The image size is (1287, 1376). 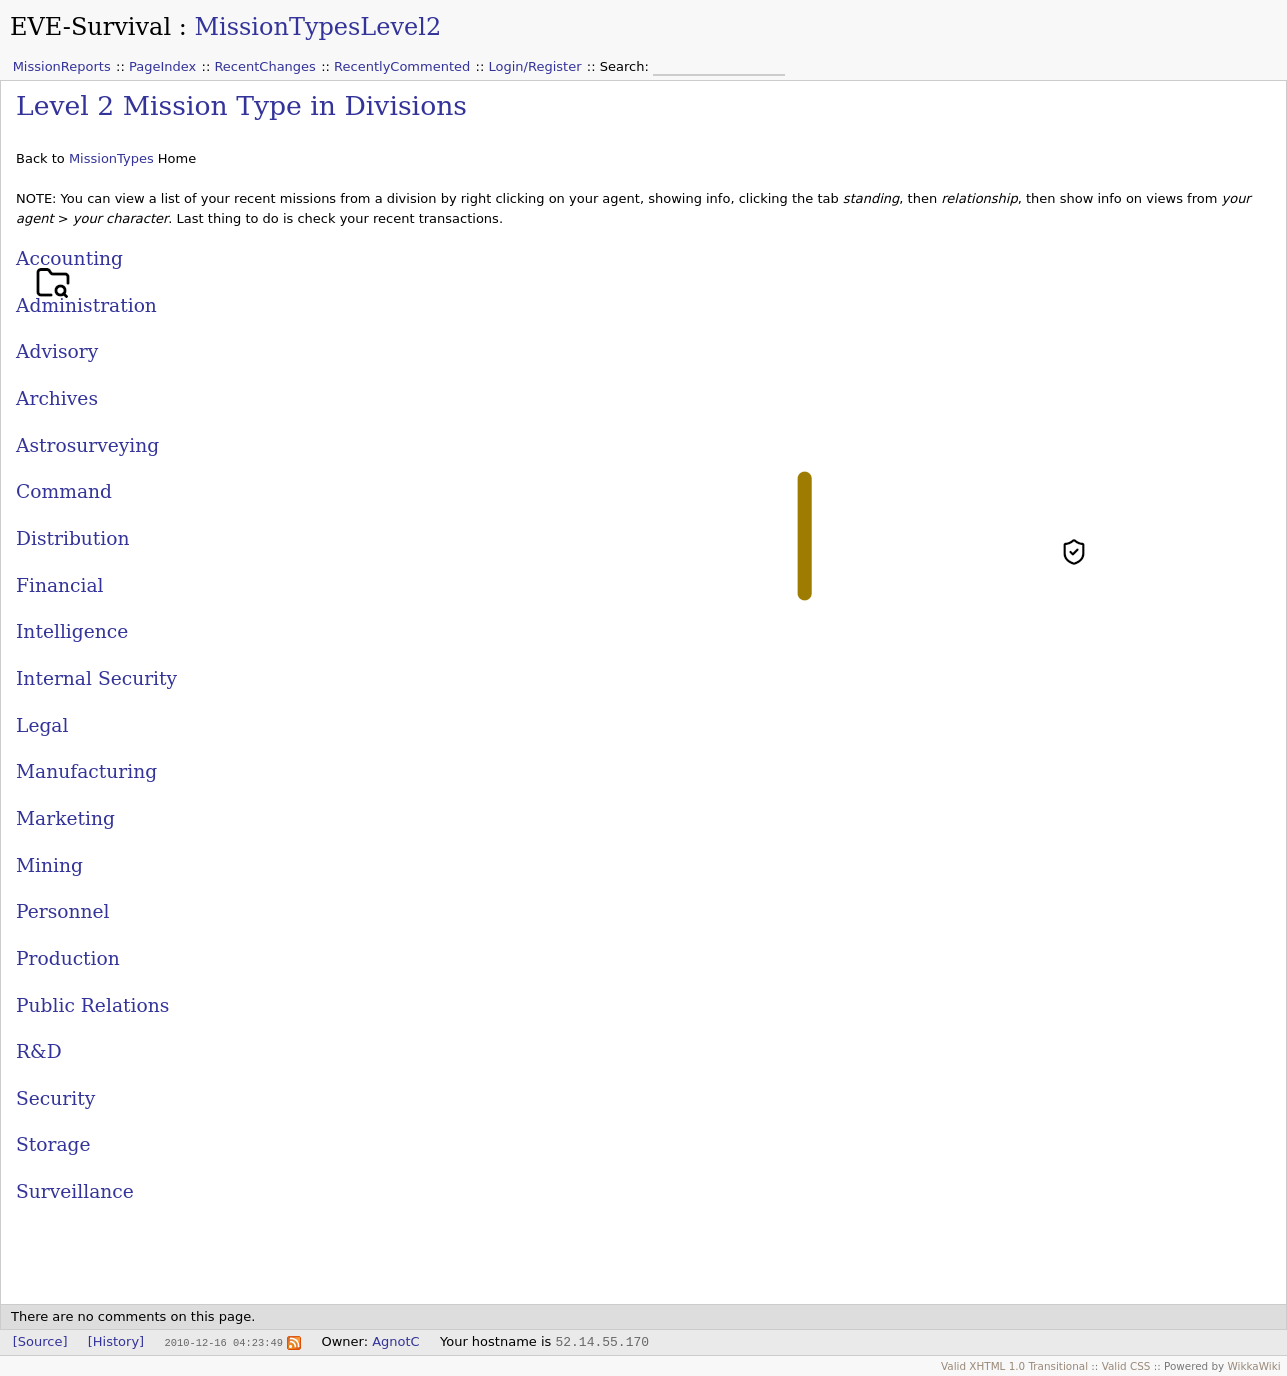 I want to click on indicates a count of one, so click(x=862, y=536).